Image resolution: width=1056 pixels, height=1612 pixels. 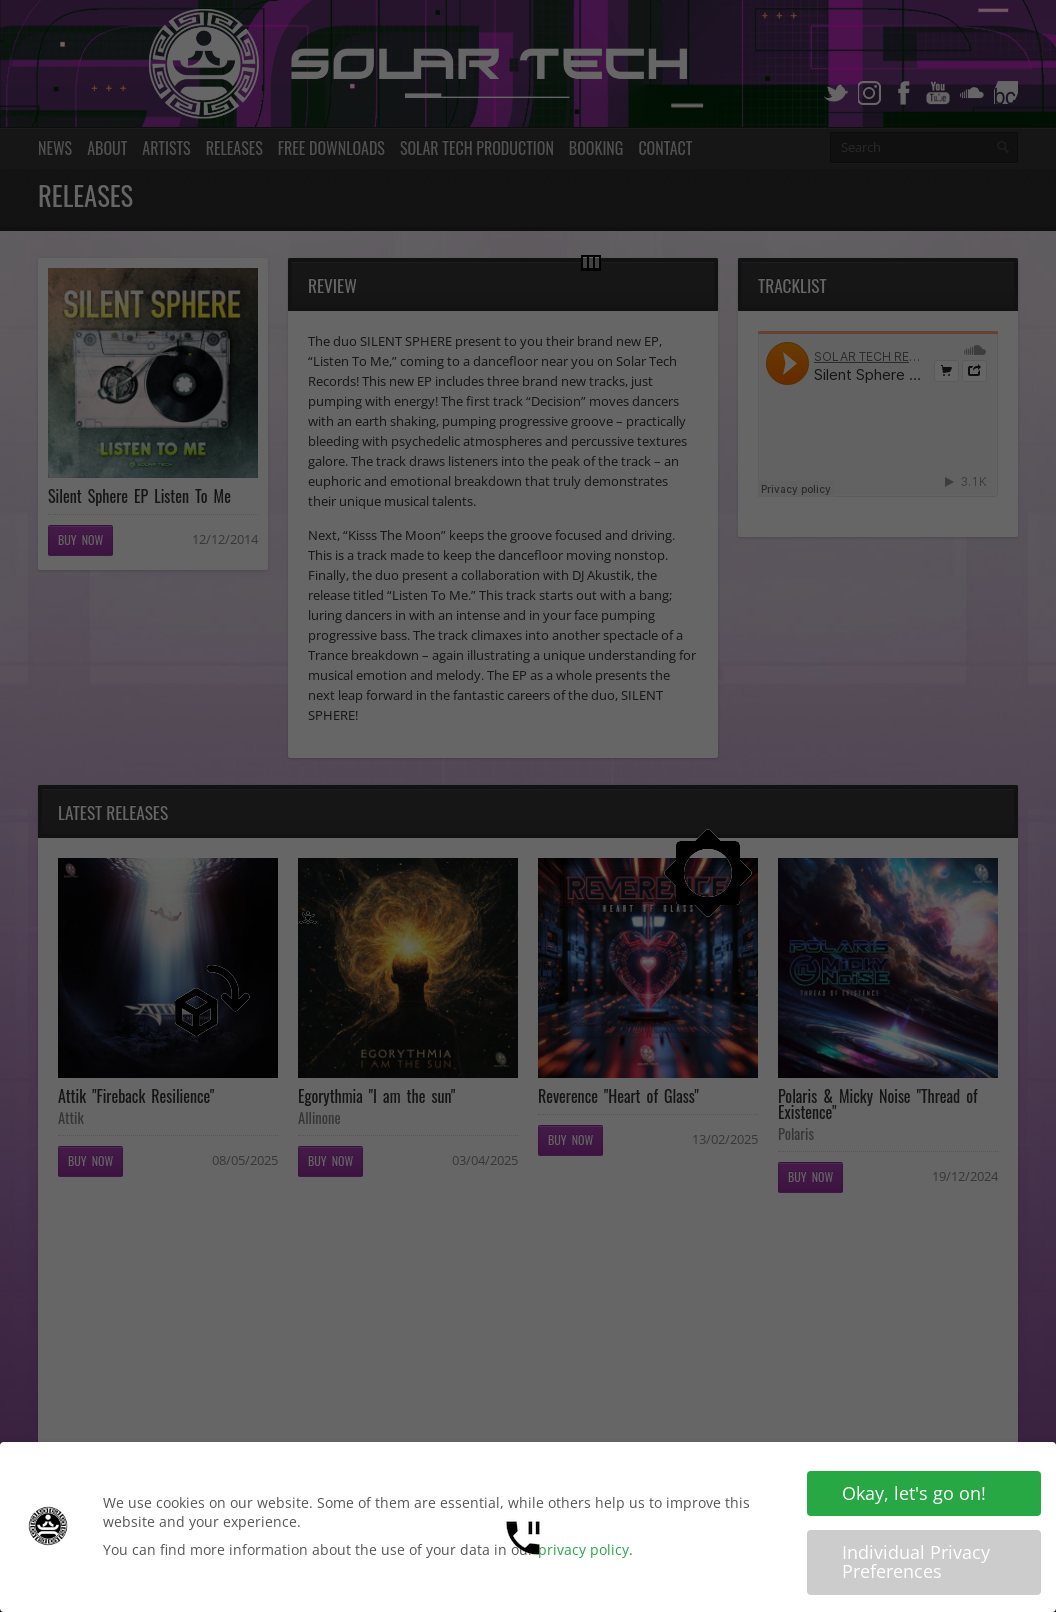 What do you see at coordinates (523, 1538) in the screenshot?
I see `call on hold` at bounding box center [523, 1538].